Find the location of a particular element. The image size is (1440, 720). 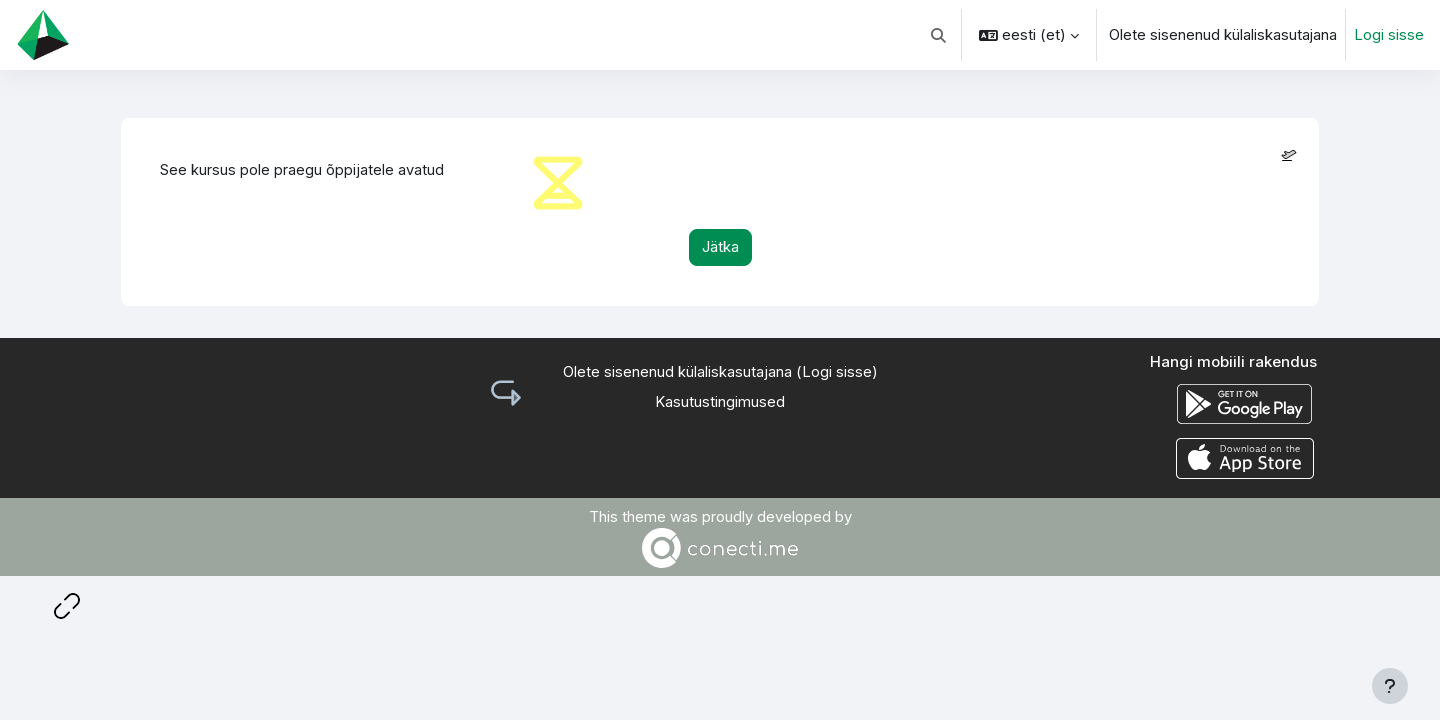

redo or repeat the last action is located at coordinates (506, 392).